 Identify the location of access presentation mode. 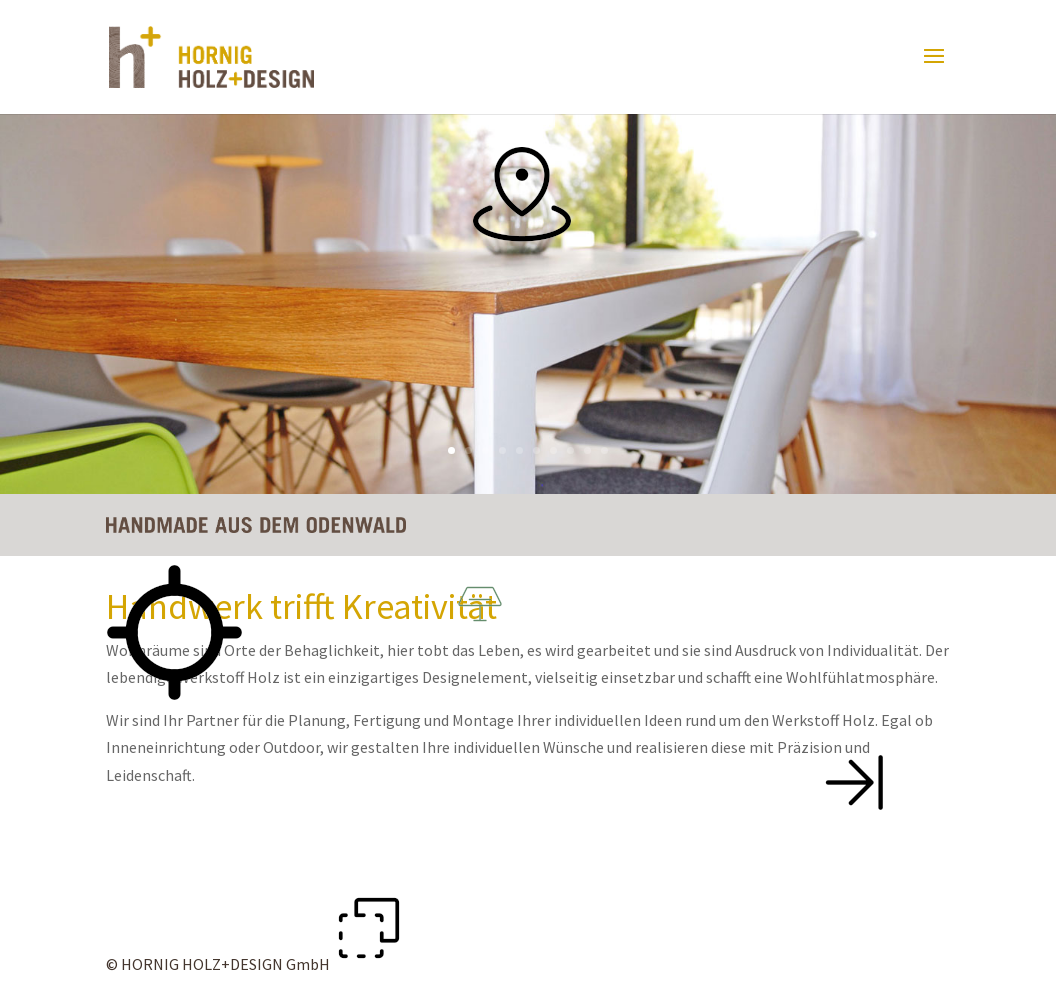
(480, 604).